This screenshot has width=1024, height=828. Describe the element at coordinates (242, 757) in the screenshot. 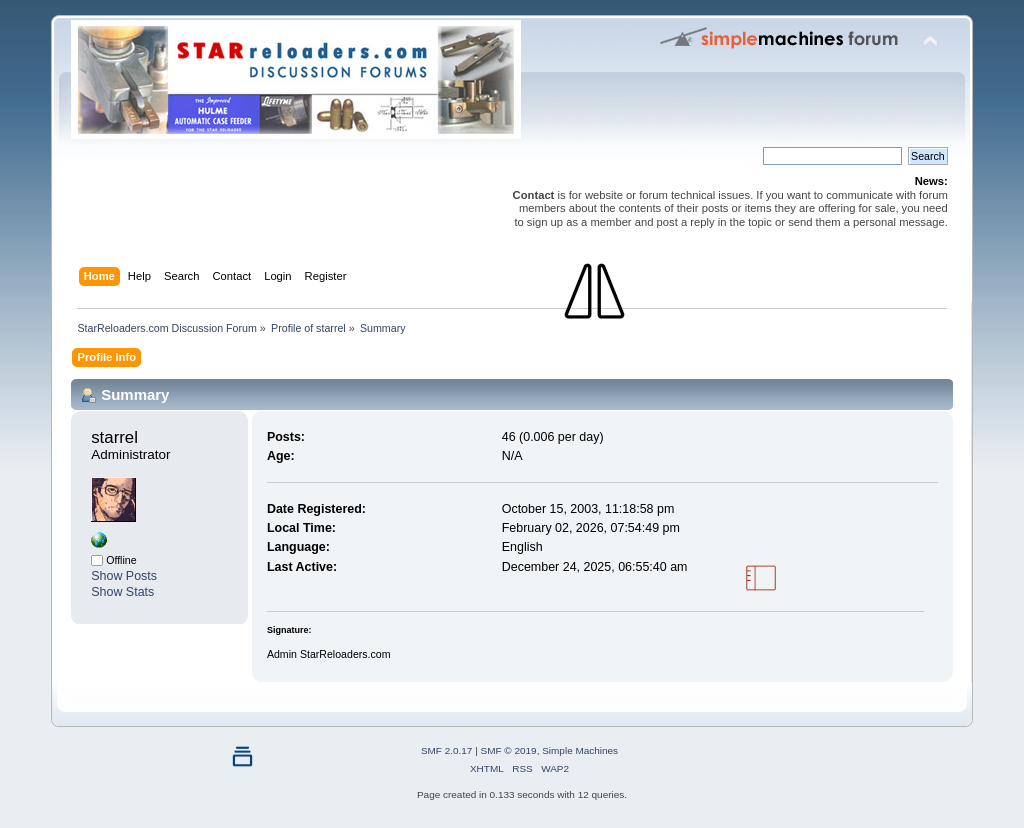

I see `view stacked cards or layers` at that location.